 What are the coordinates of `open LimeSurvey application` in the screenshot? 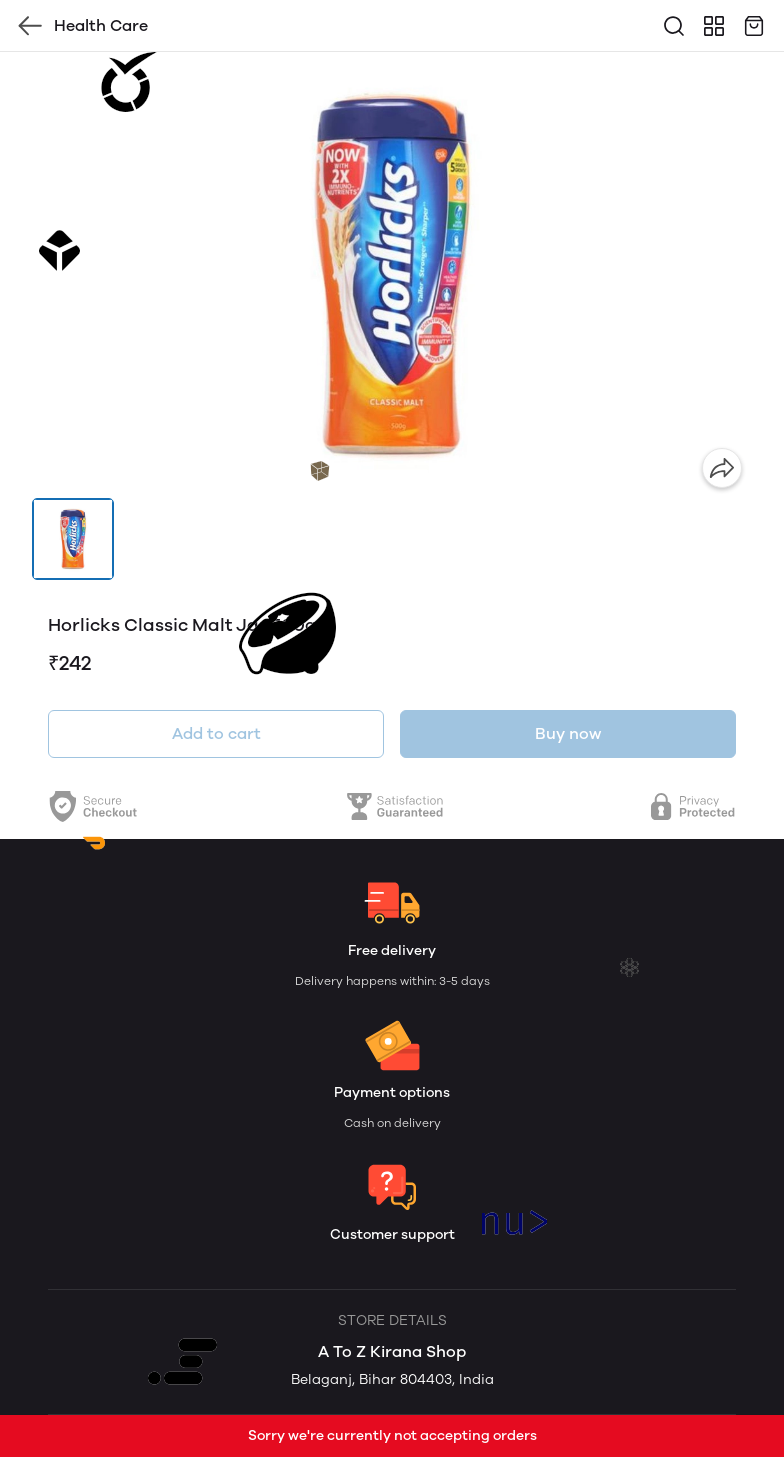 It's located at (129, 82).